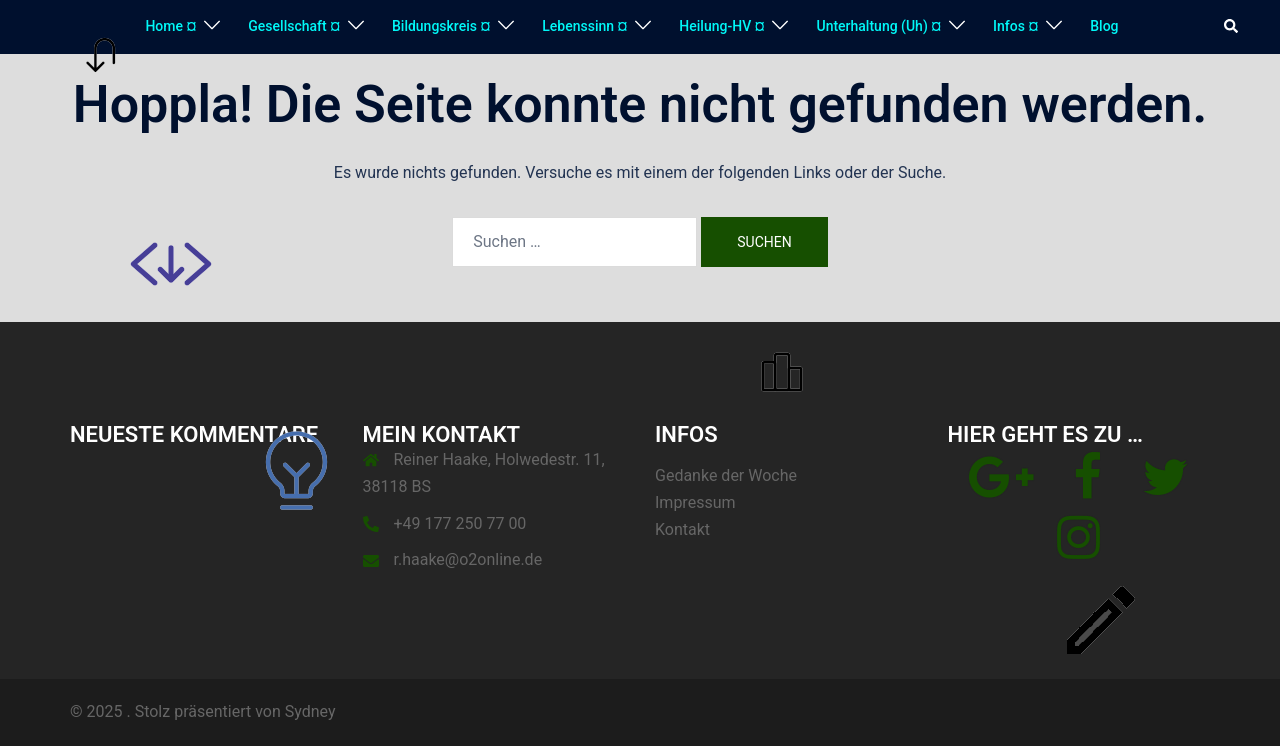 The image size is (1280, 746). I want to click on download source code or script files, so click(171, 264).